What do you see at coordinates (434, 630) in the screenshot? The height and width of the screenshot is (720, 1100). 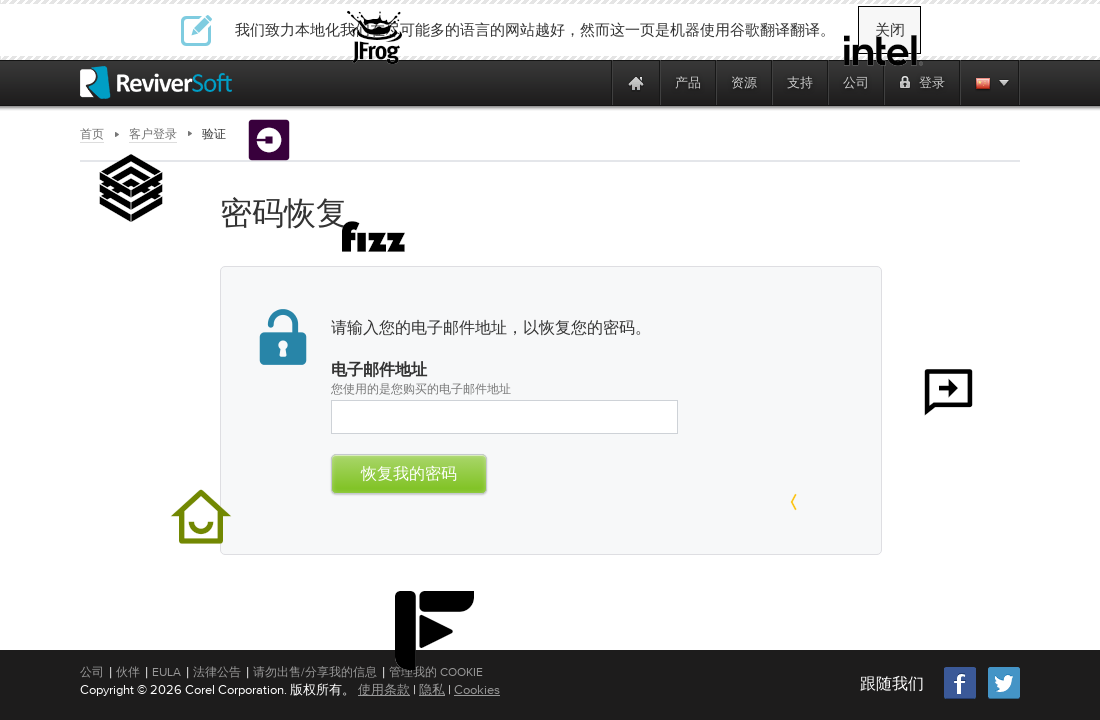 I see `open FreeTube app` at bounding box center [434, 630].